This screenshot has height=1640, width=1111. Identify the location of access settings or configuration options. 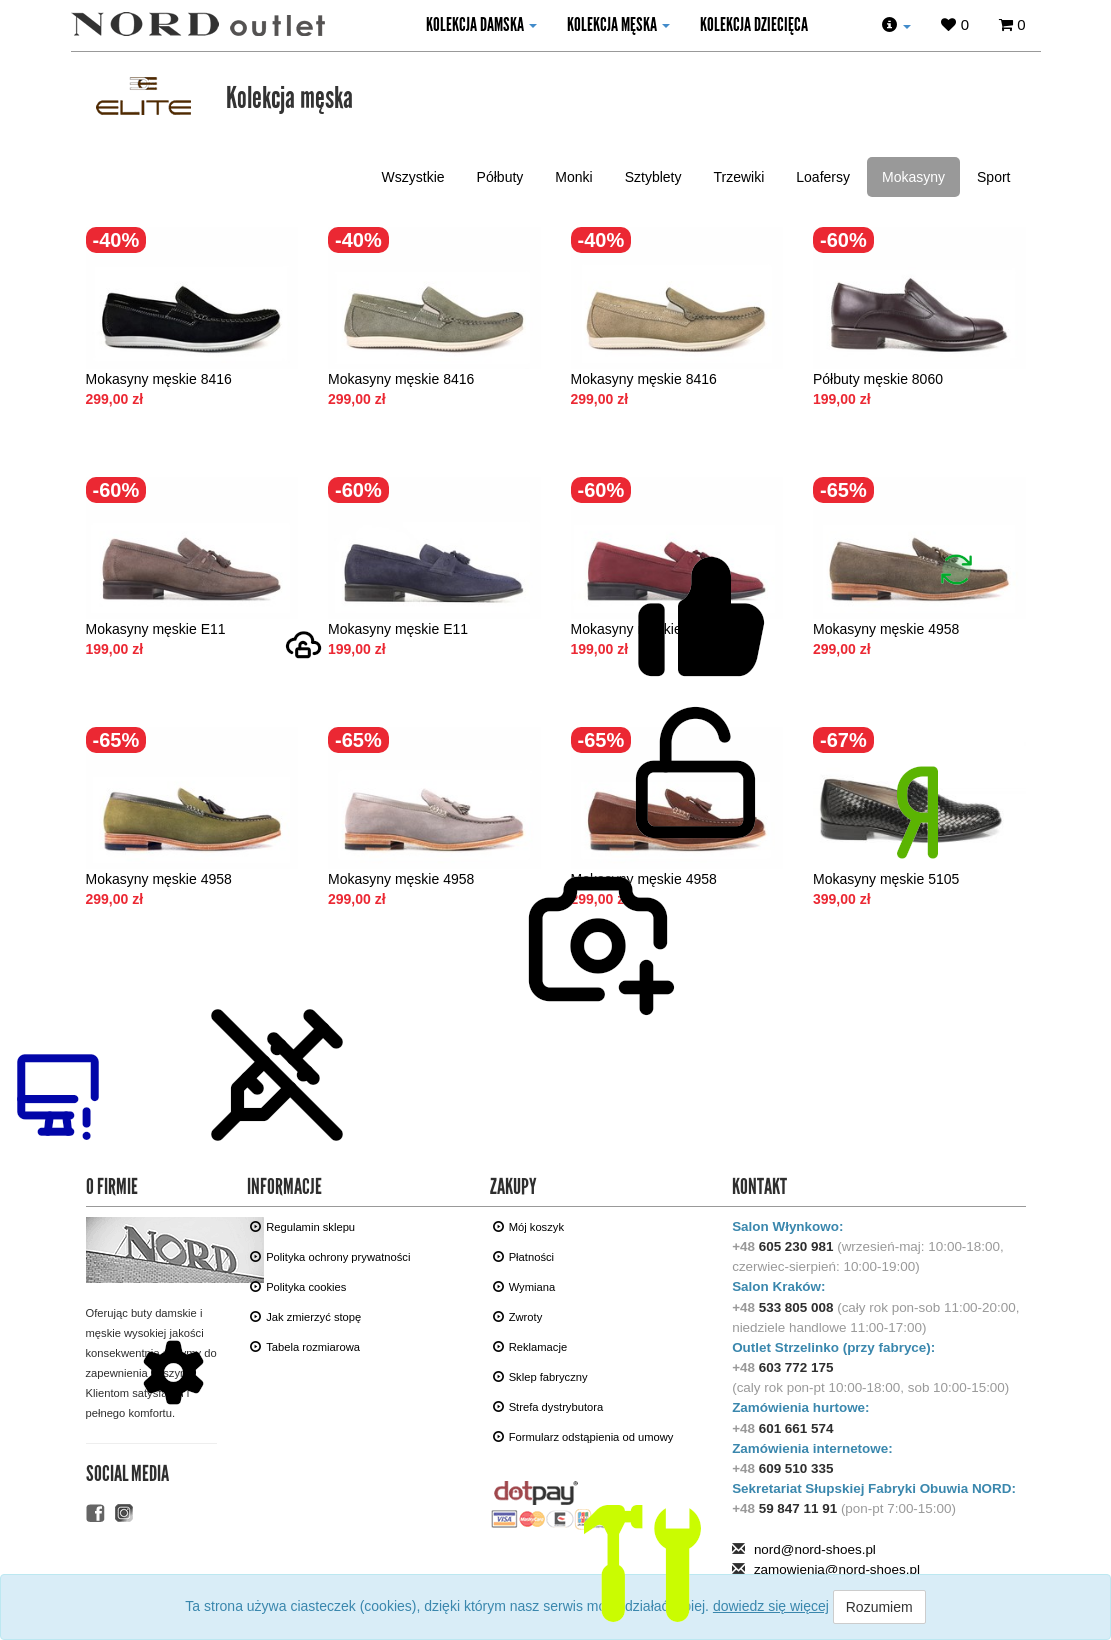
(642, 1563).